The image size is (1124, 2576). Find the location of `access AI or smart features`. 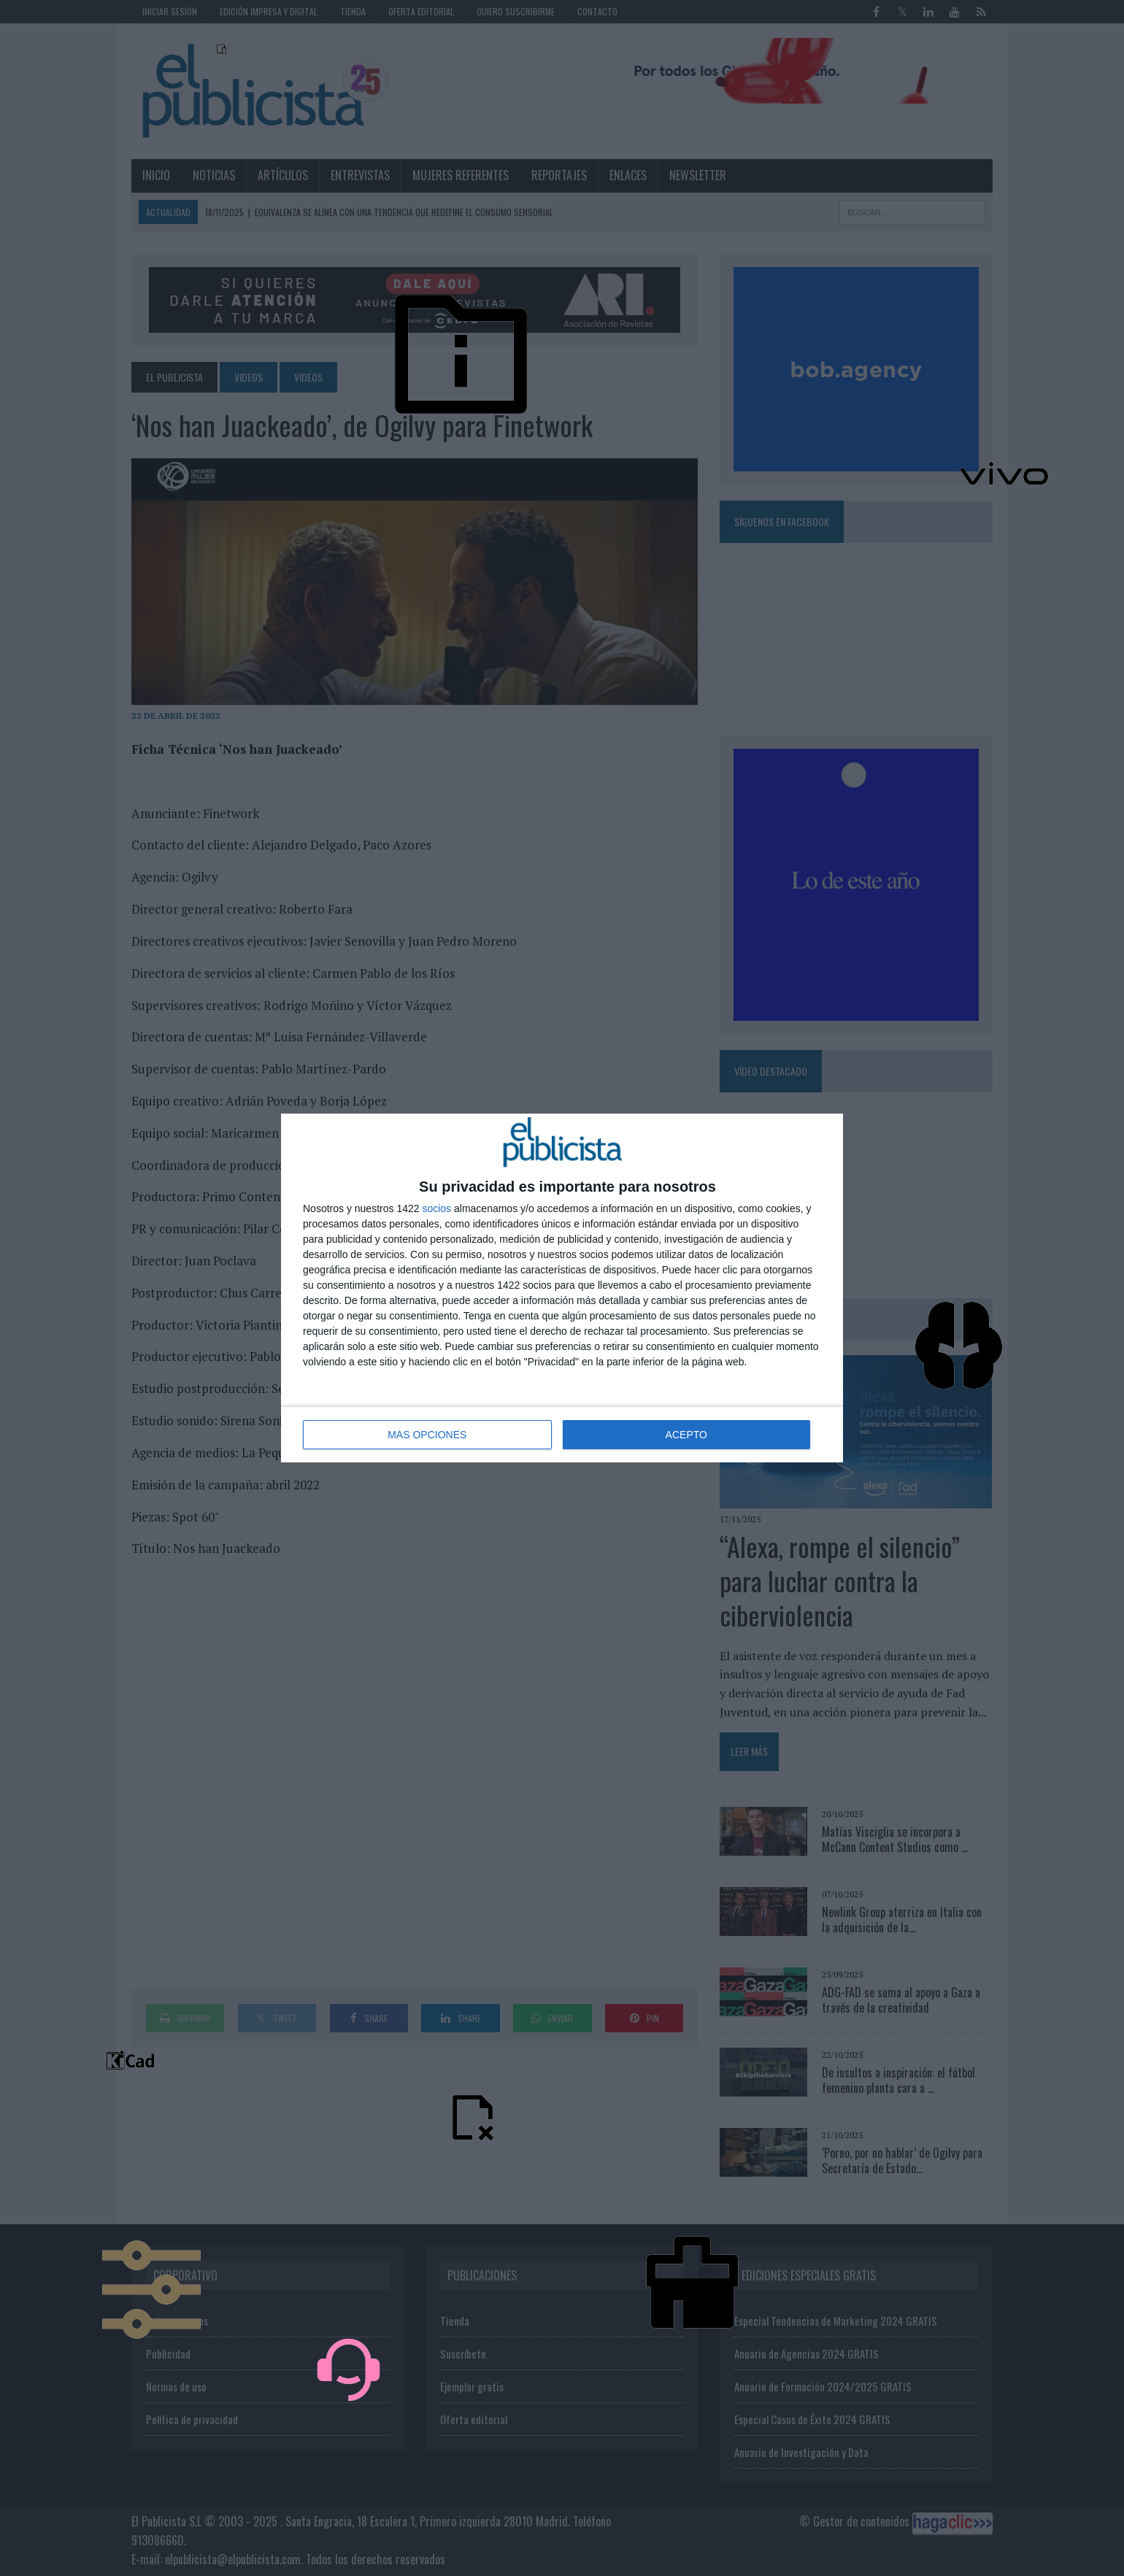

access AI or smart features is located at coordinates (958, 1345).